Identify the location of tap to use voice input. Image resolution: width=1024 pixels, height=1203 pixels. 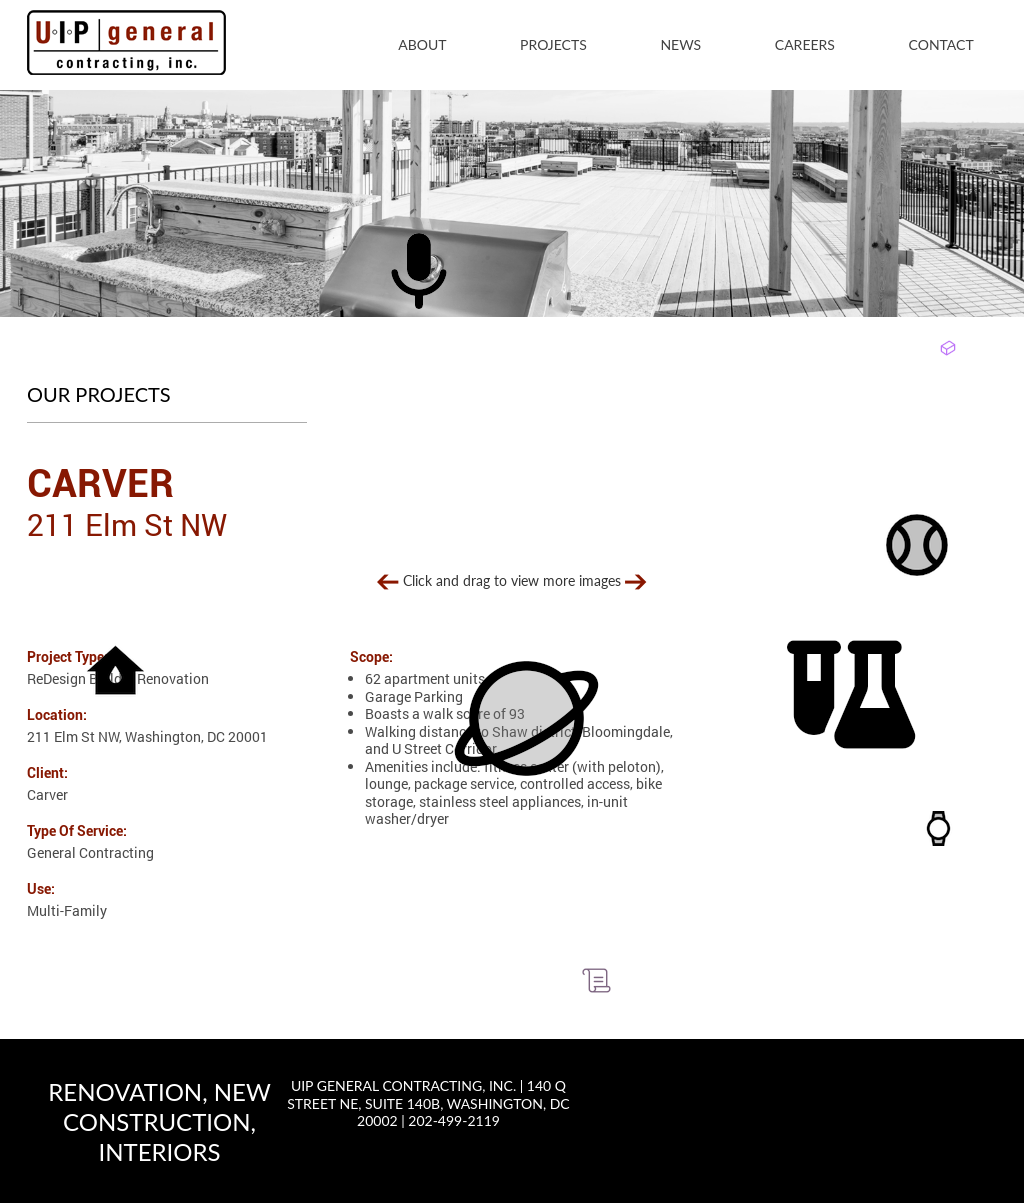
(419, 269).